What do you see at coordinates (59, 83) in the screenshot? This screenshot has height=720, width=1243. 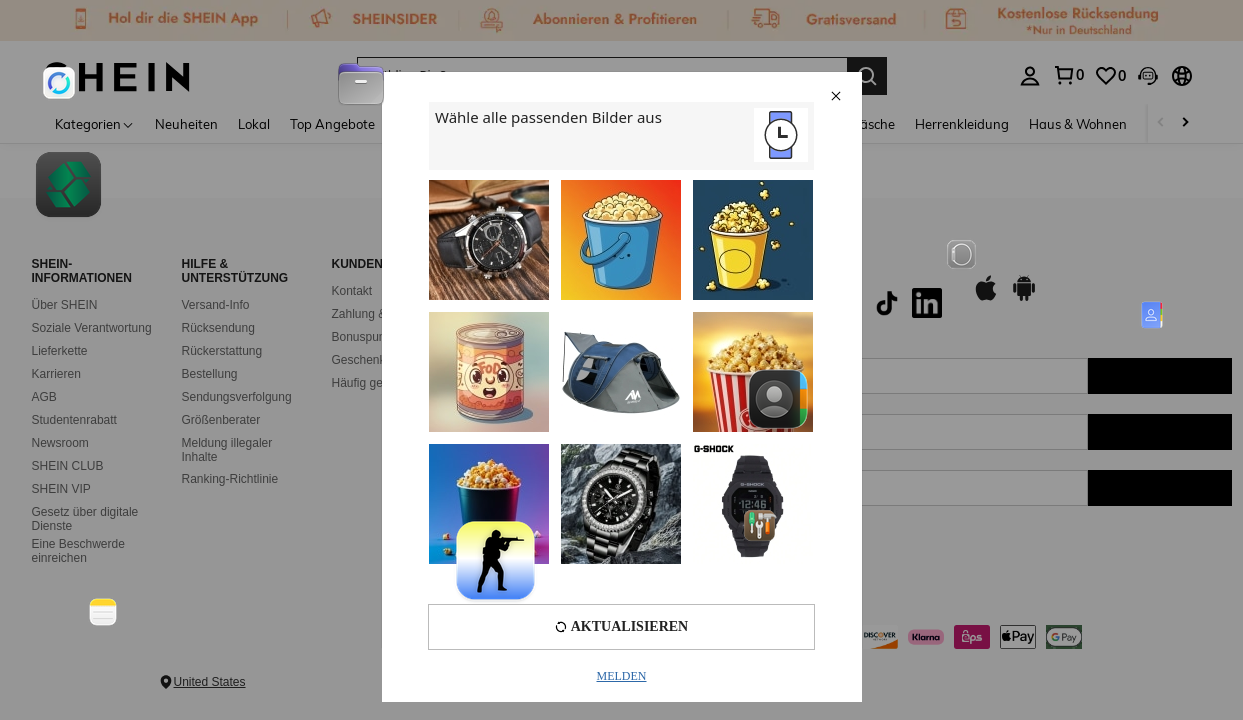 I see `refresh or reload the current app` at bounding box center [59, 83].